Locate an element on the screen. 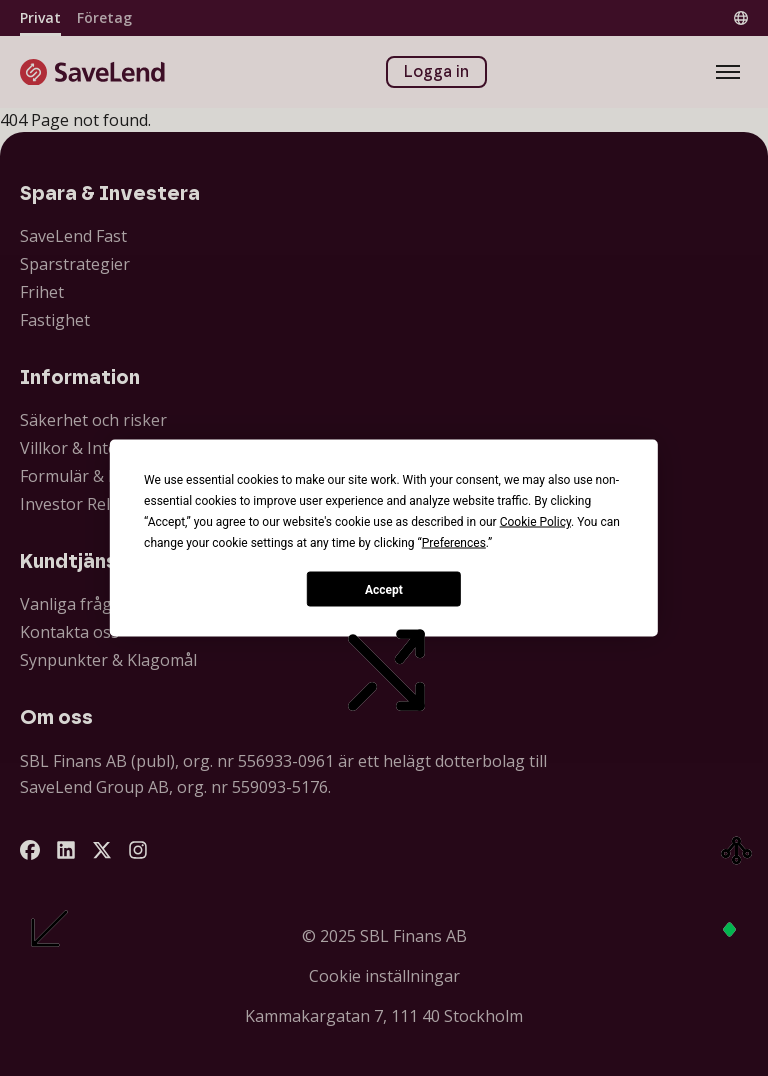 This screenshot has width=768, height=1076. navigate to previous or back is located at coordinates (49, 928).